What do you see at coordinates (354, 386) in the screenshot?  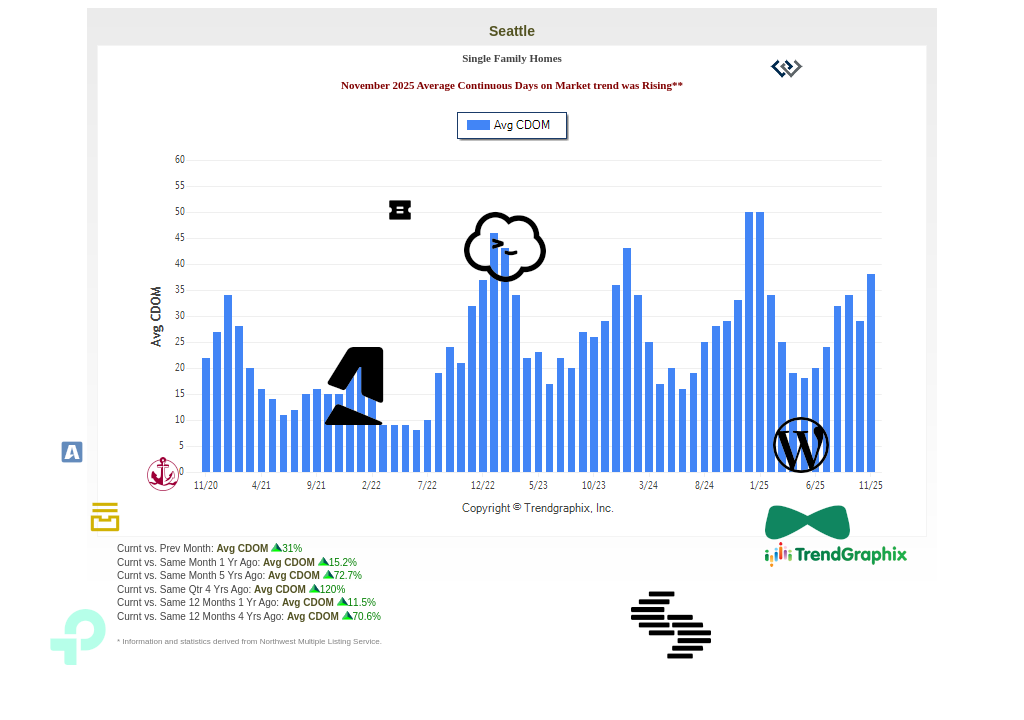 I see `visit gsmarena website for phone specs and reviews` at bounding box center [354, 386].